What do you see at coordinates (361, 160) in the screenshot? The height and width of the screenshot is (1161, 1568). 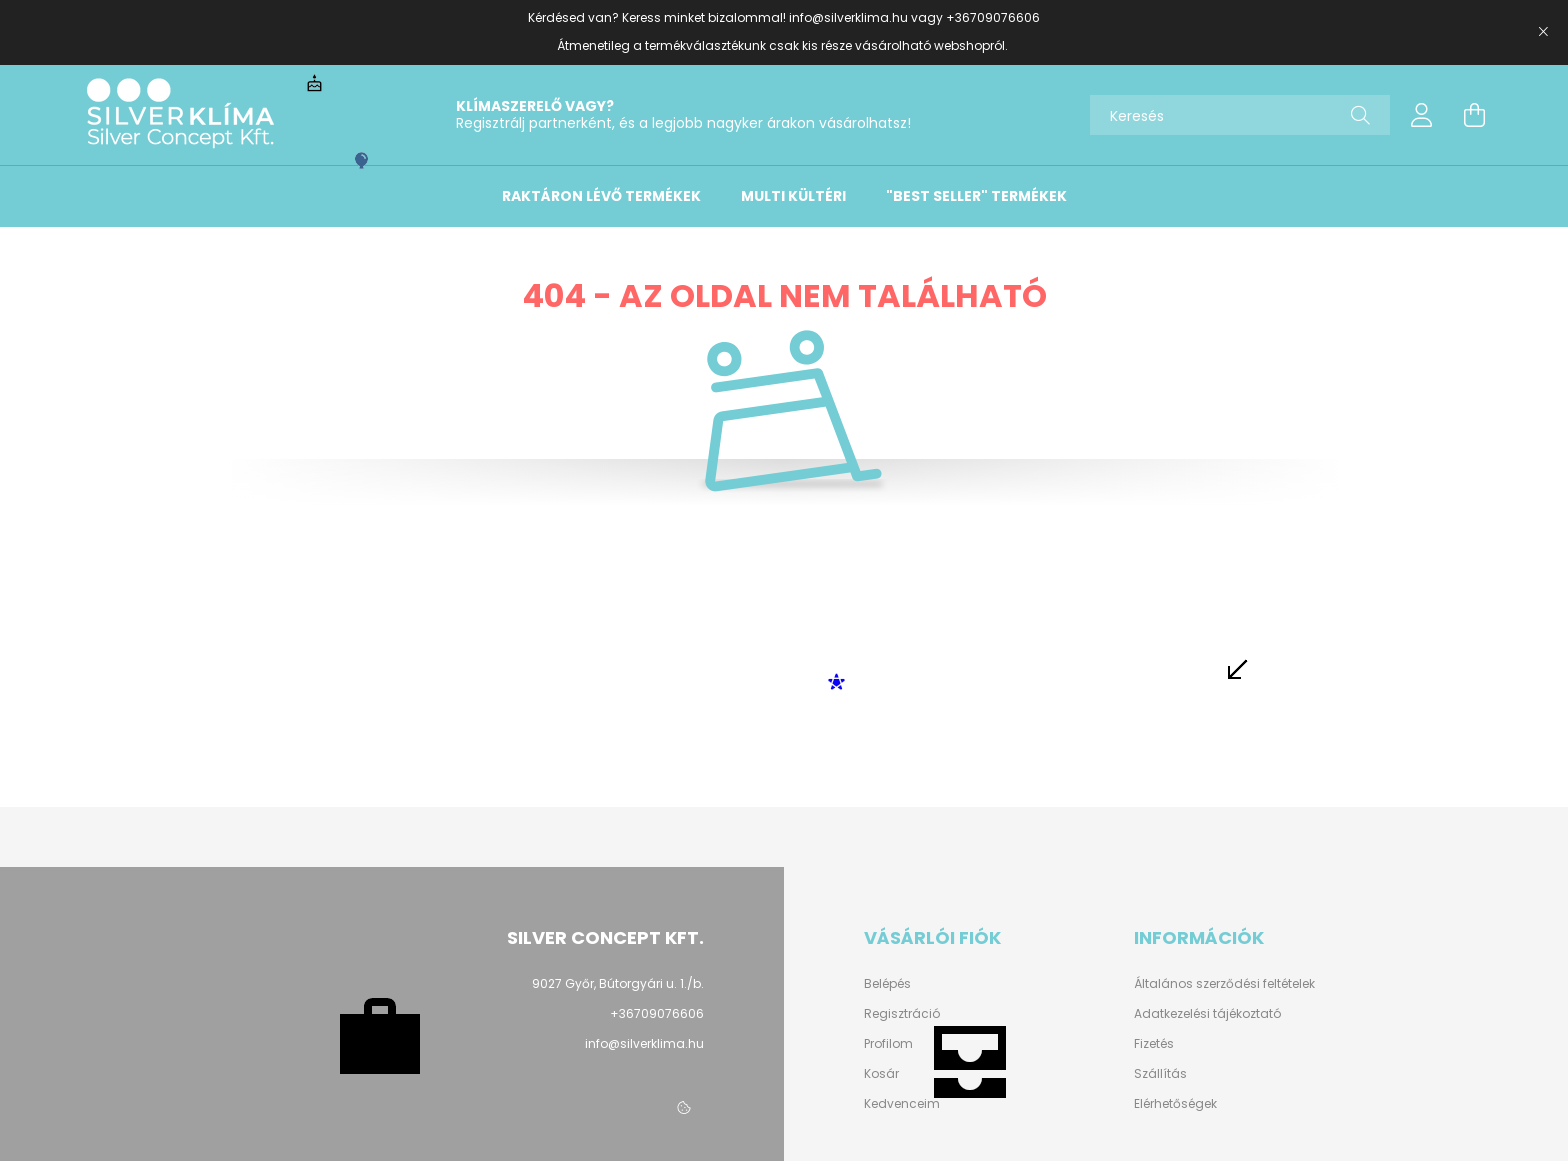 I see `view celebration or birthday events` at bounding box center [361, 160].